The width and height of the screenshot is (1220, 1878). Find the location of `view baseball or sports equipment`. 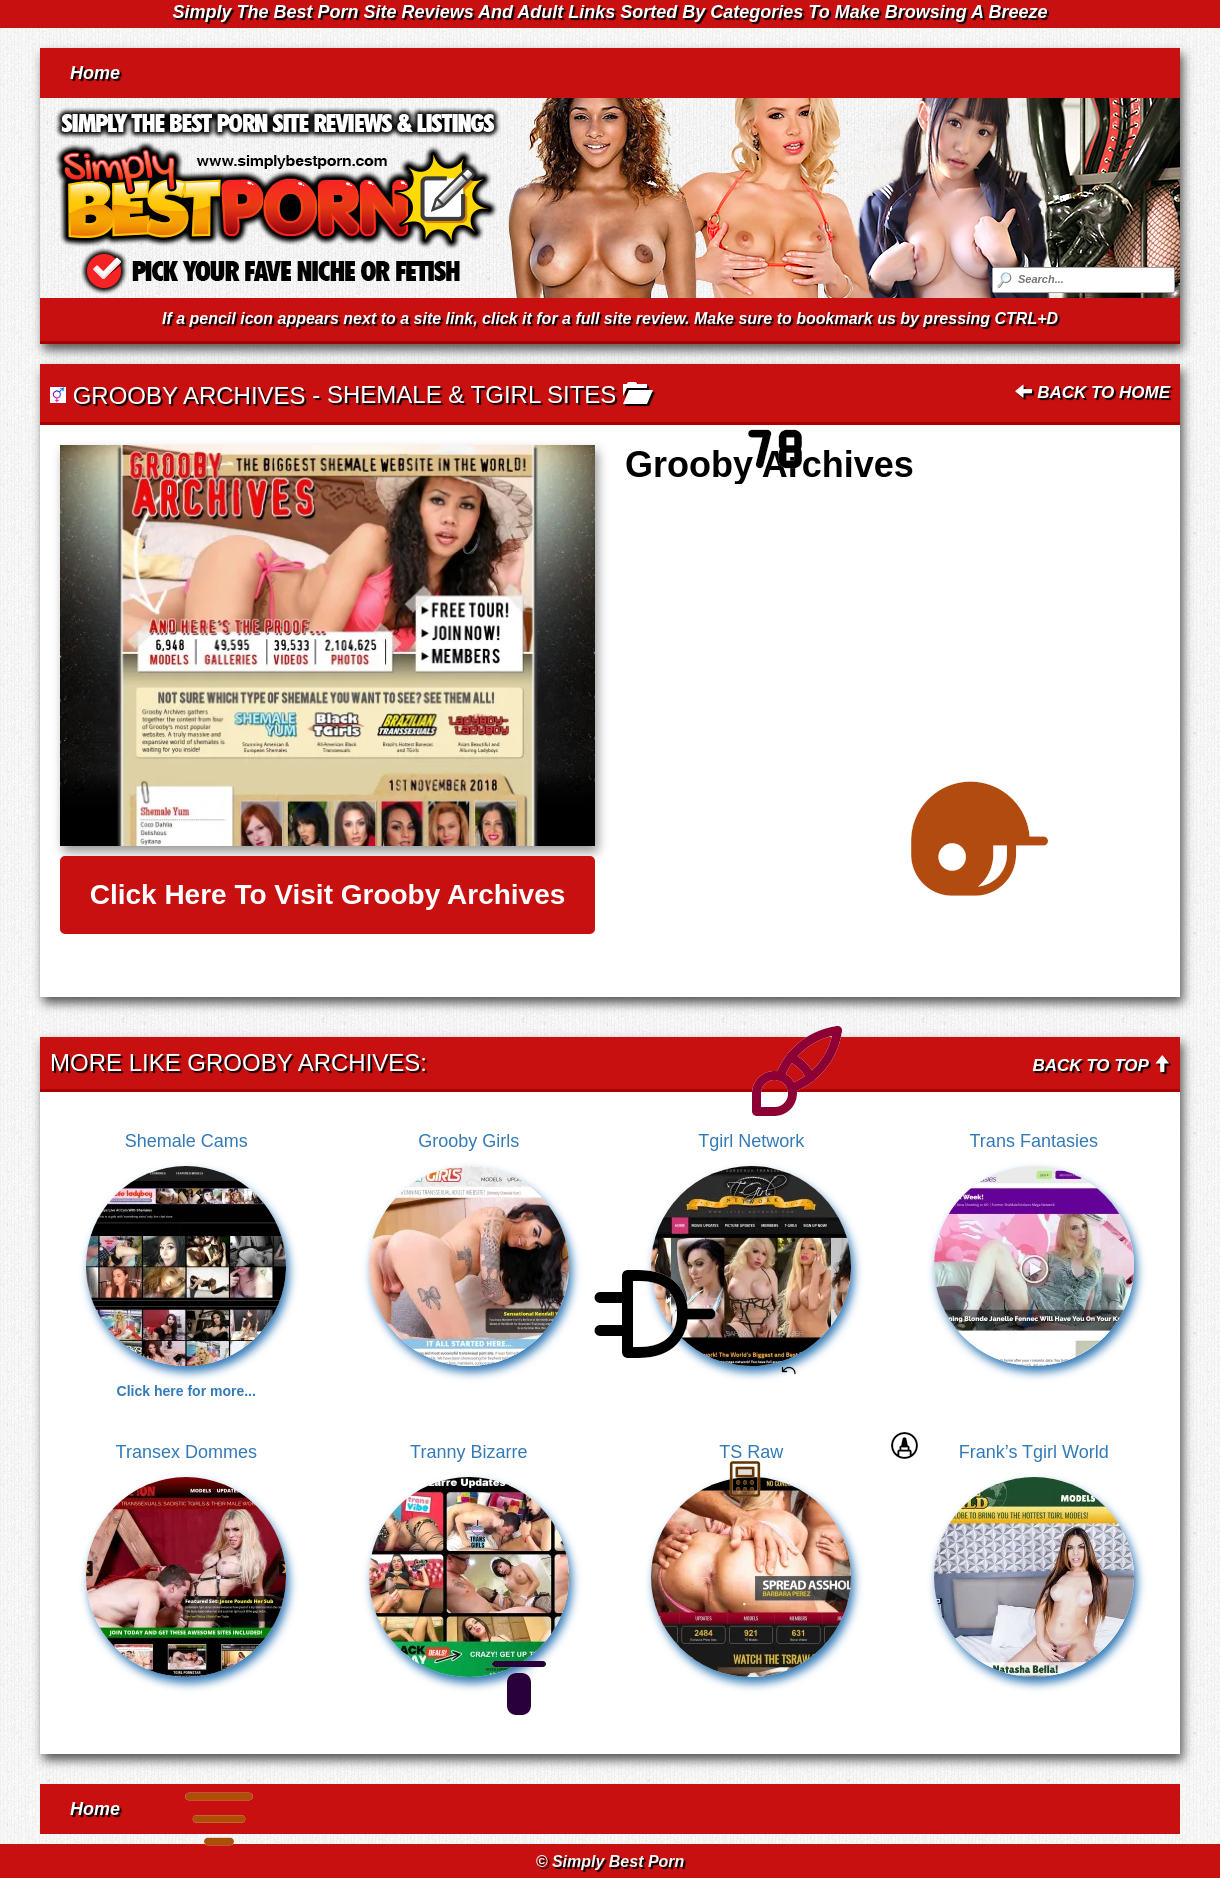

view baseball or sports equipment is located at coordinates (975, 841).